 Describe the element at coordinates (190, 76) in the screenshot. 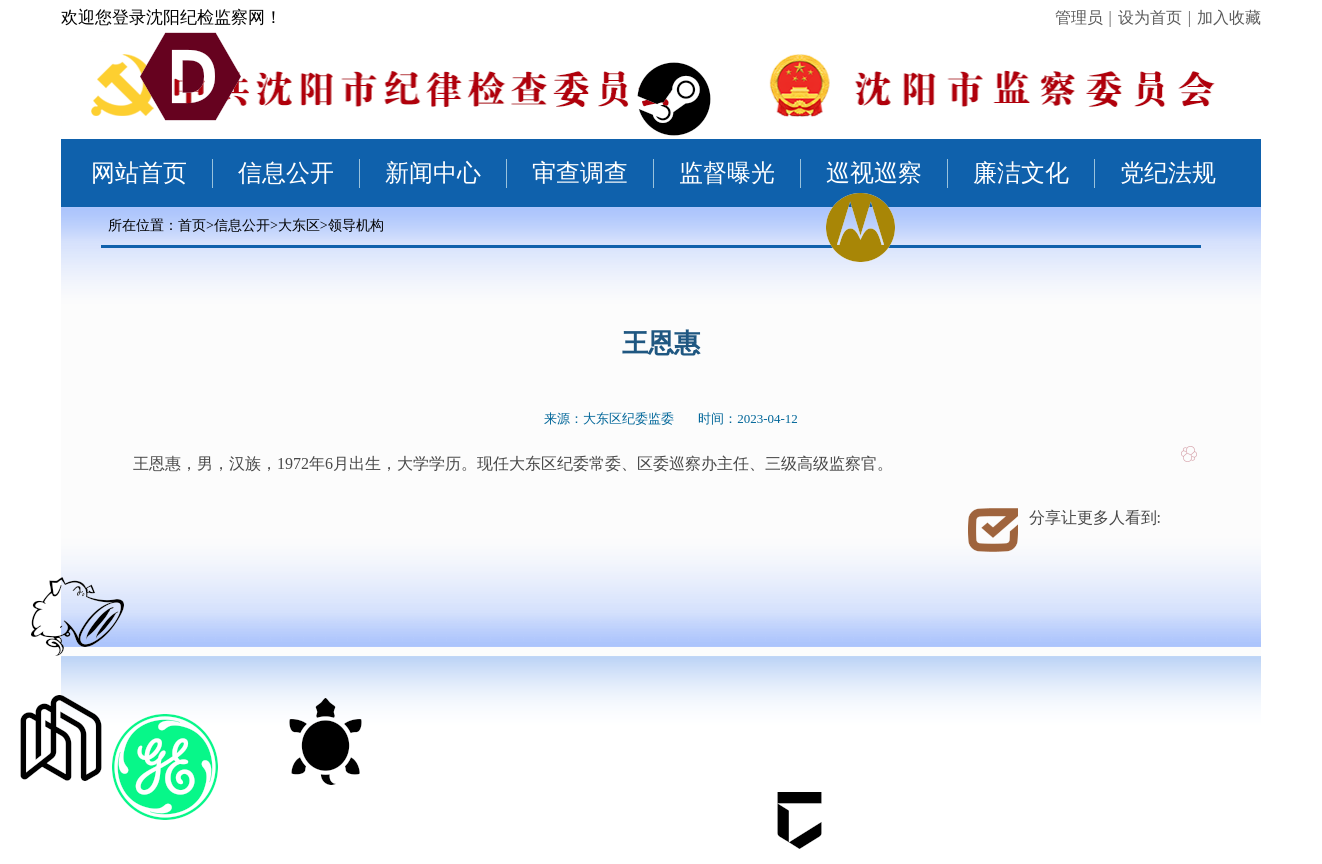

I see `link to devpost profile or portfolio` at that location.